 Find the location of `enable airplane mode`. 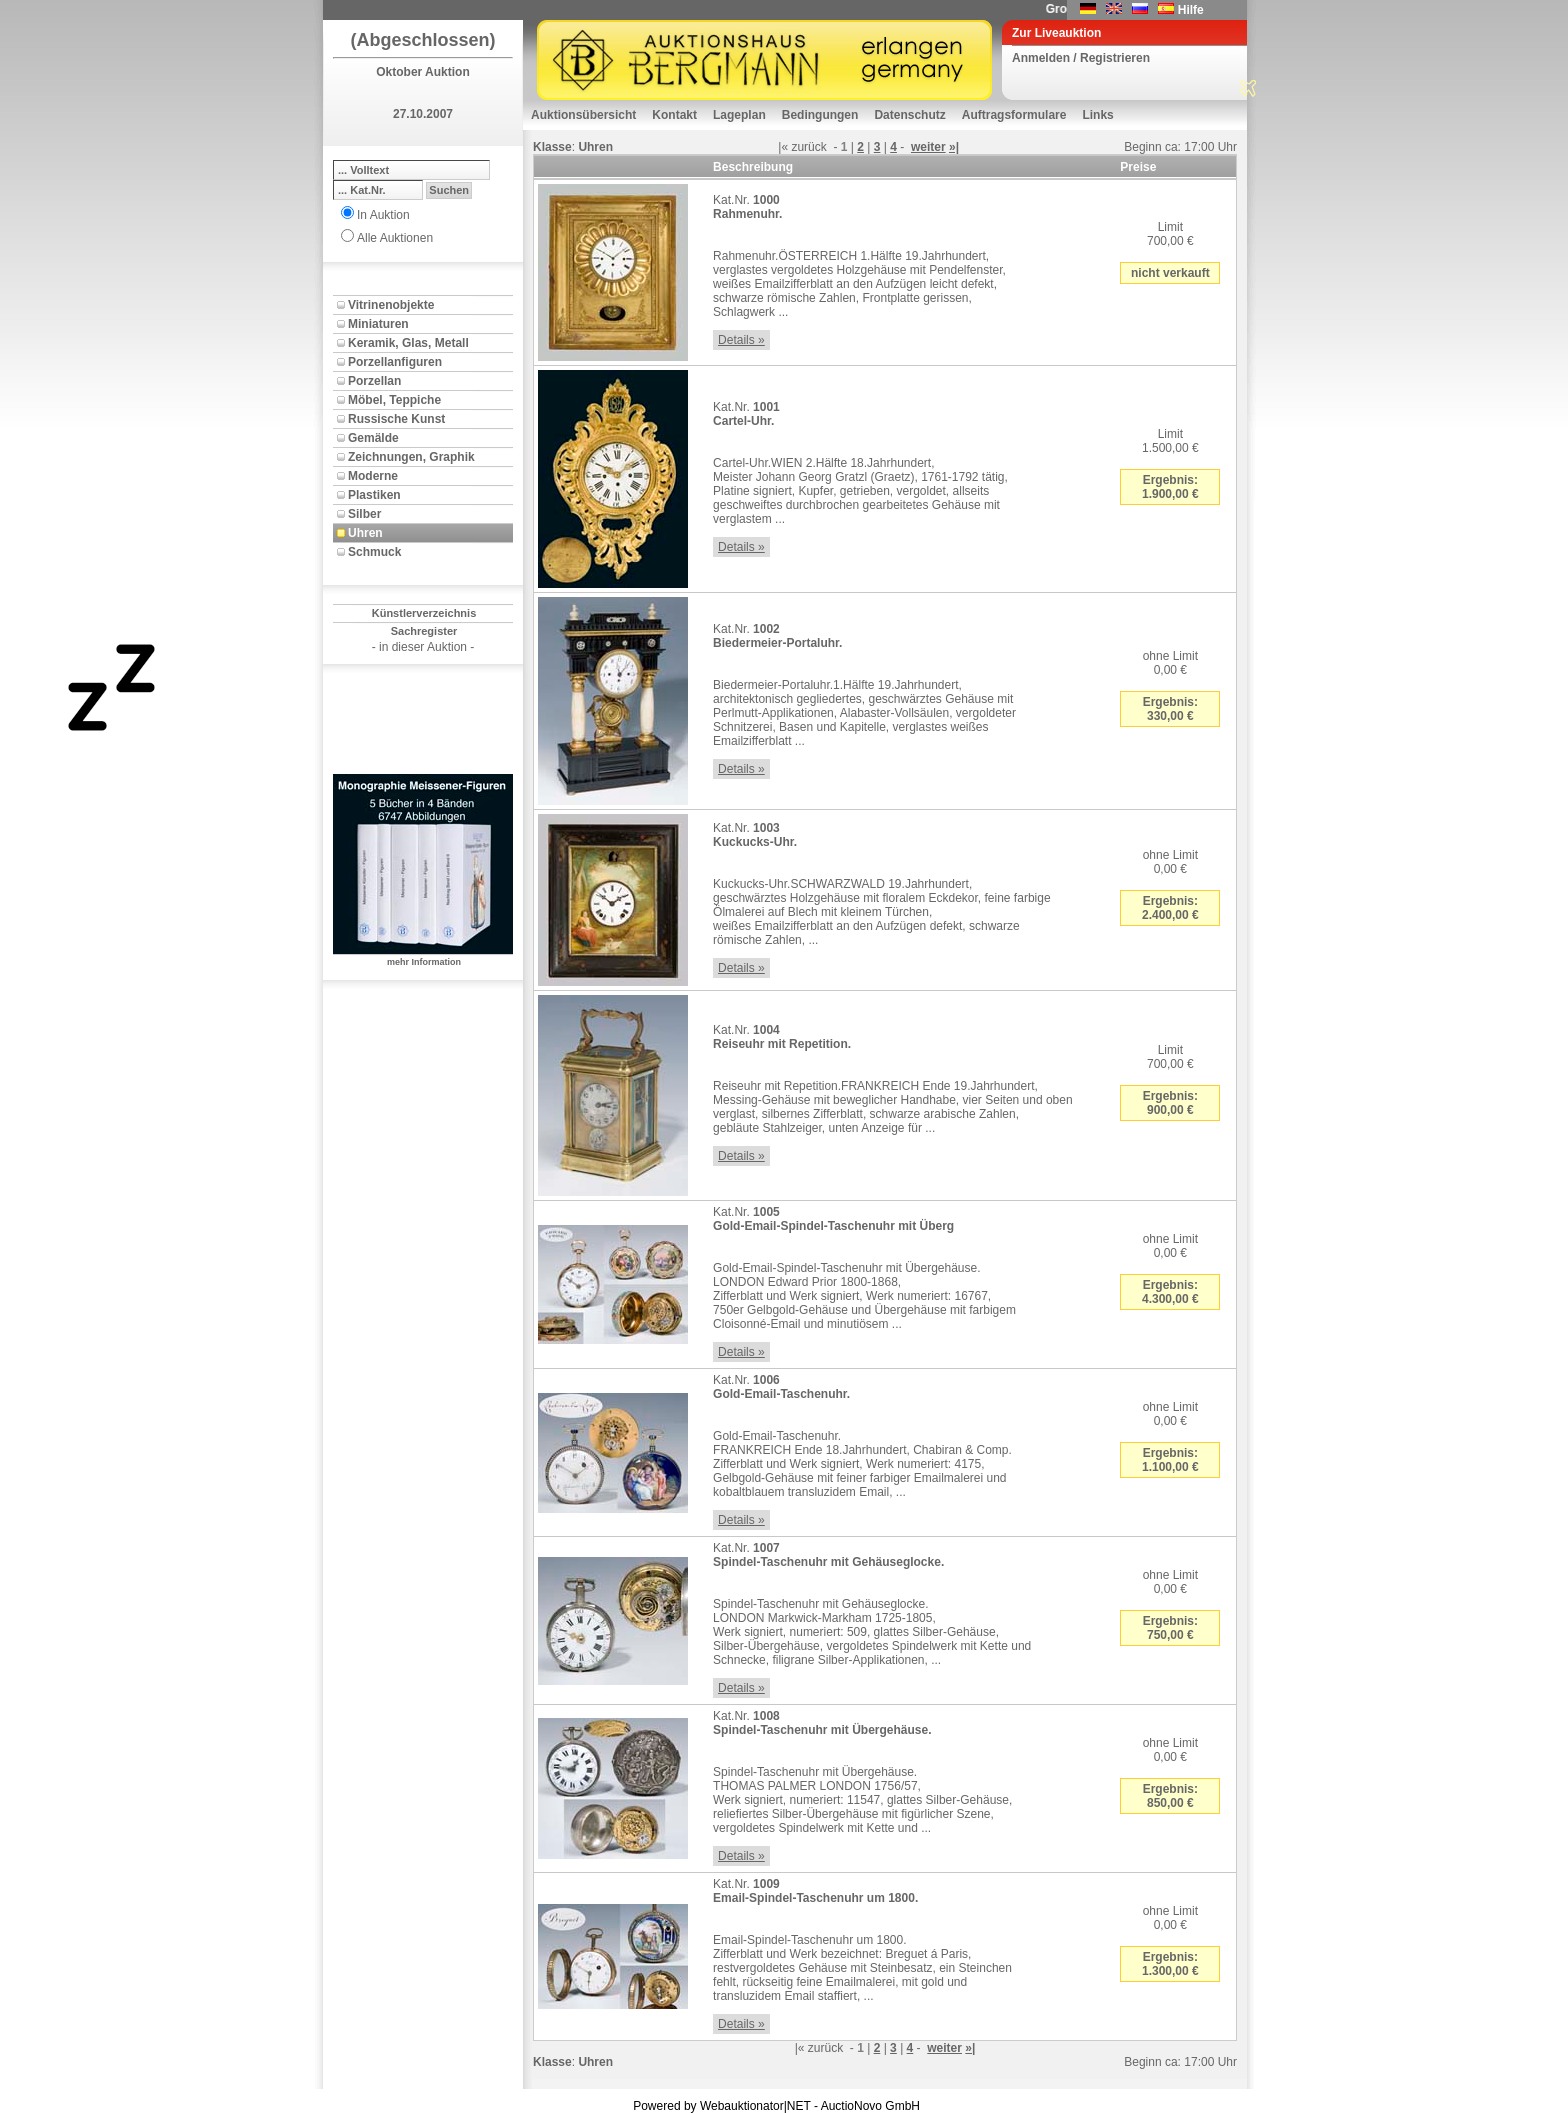

enable airplane mode is located at coordinates (1248, 88).